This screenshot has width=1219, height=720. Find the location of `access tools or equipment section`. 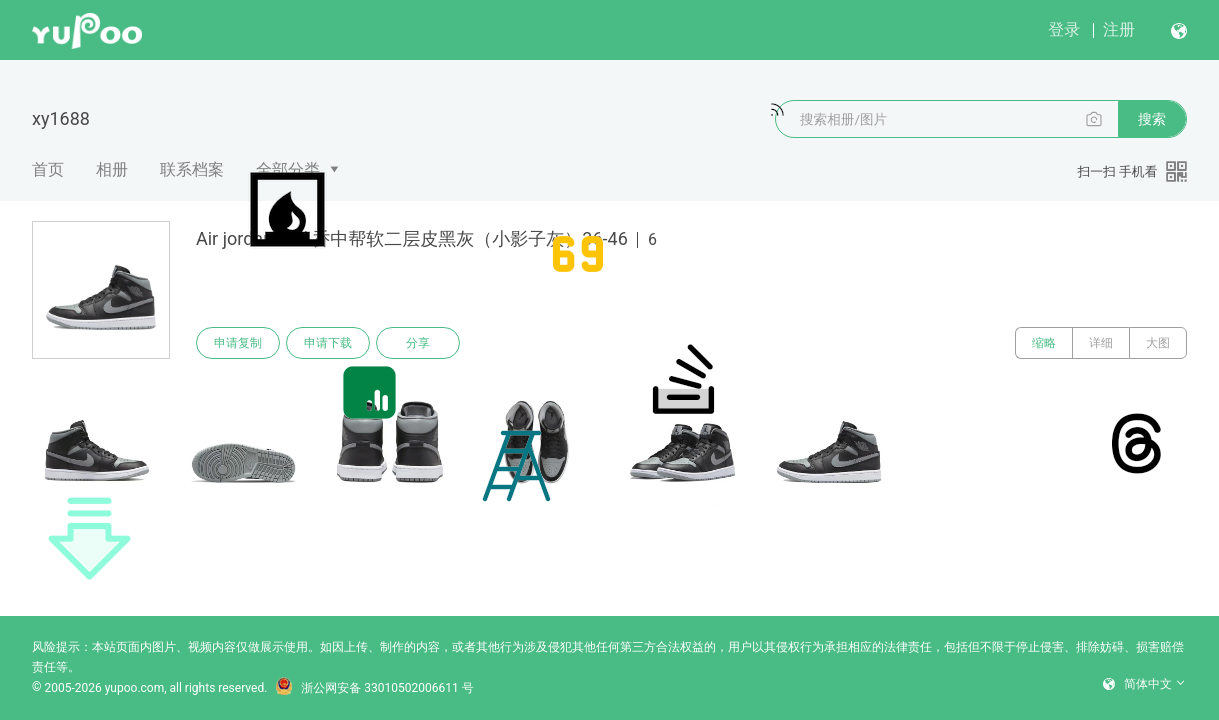

access tools or equipment section is located at coordinates (518, 466).